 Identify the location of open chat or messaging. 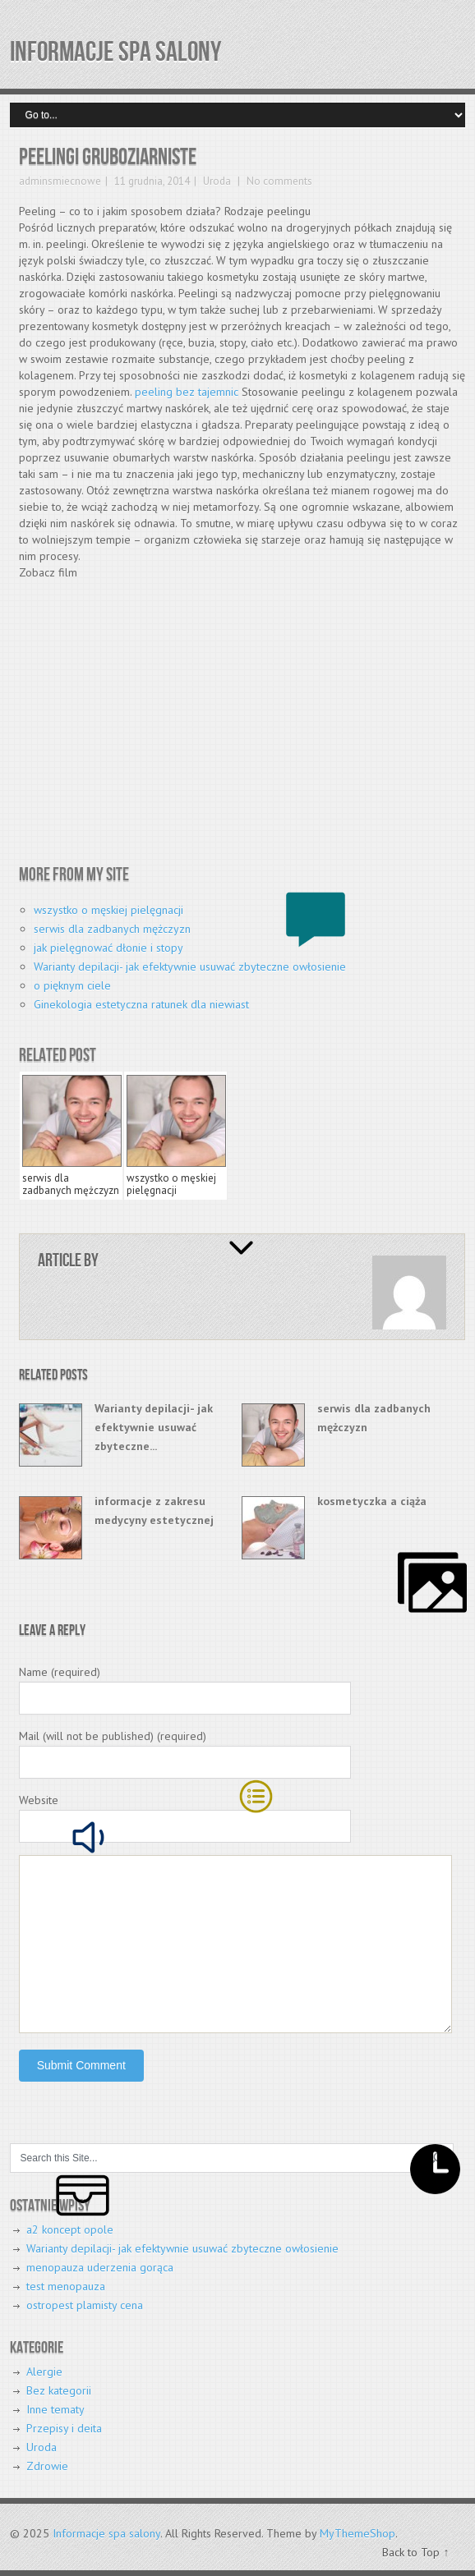
(316, 920).